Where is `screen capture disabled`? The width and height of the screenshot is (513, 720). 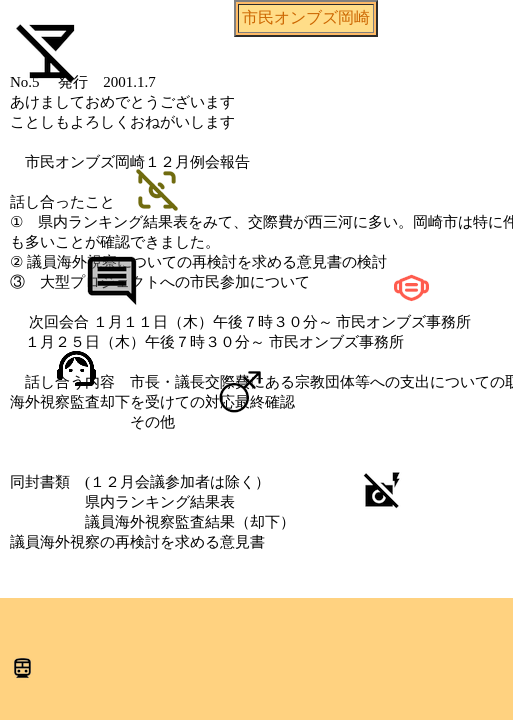
screen capture disabled is located at coordinates (157, 190).